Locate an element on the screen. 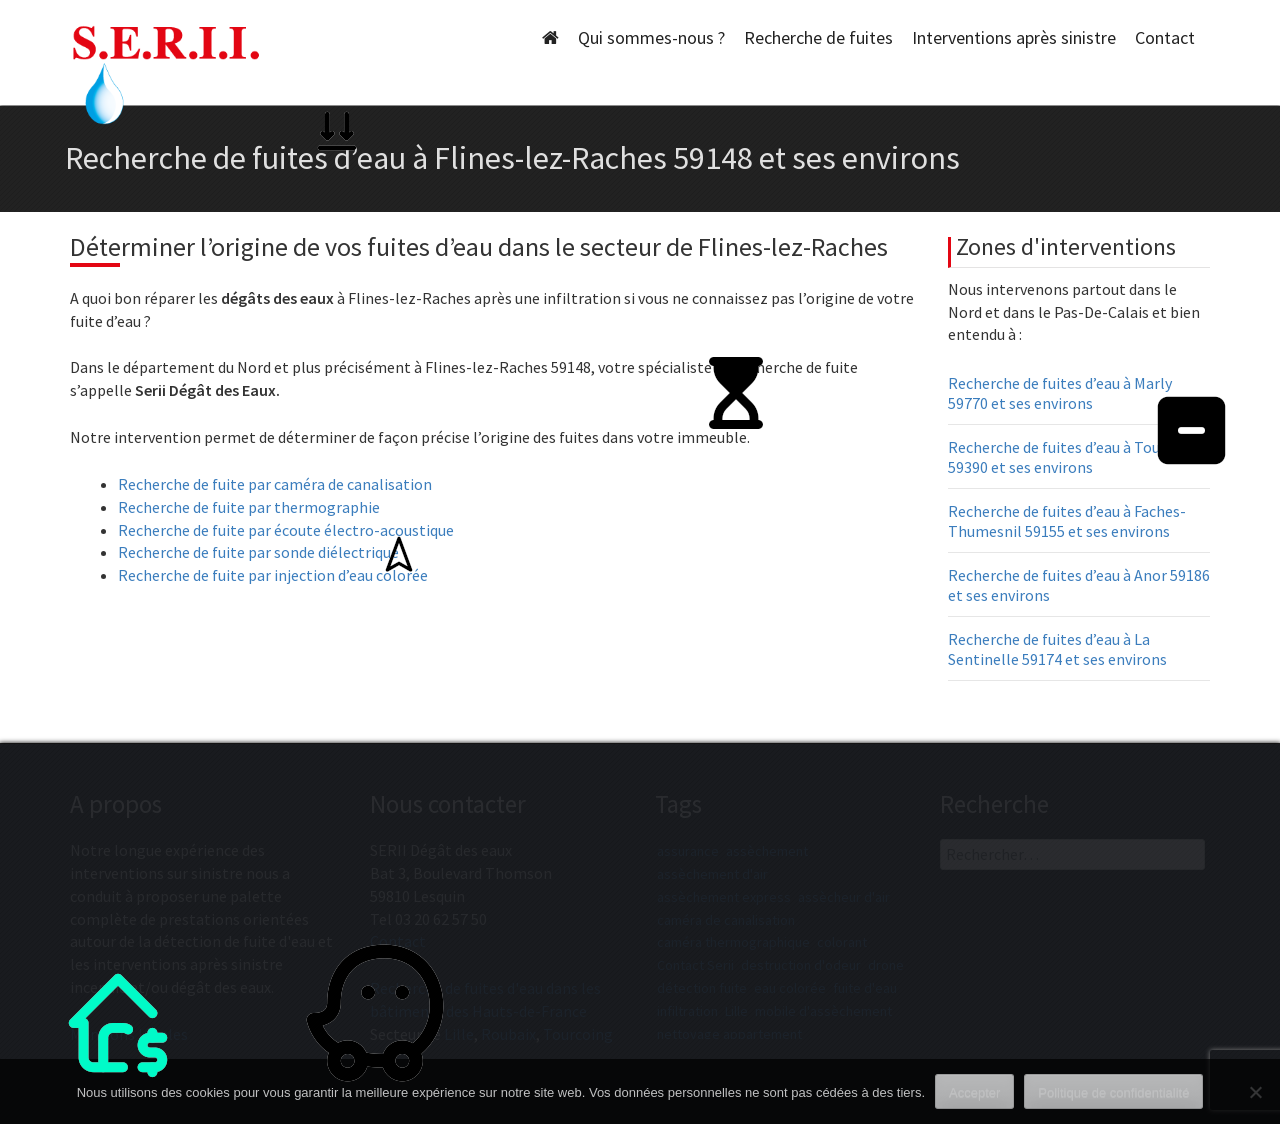 The width and height of the screenshot is (1280, 1124). navigate to current destination is located at coordinates (399, 555).